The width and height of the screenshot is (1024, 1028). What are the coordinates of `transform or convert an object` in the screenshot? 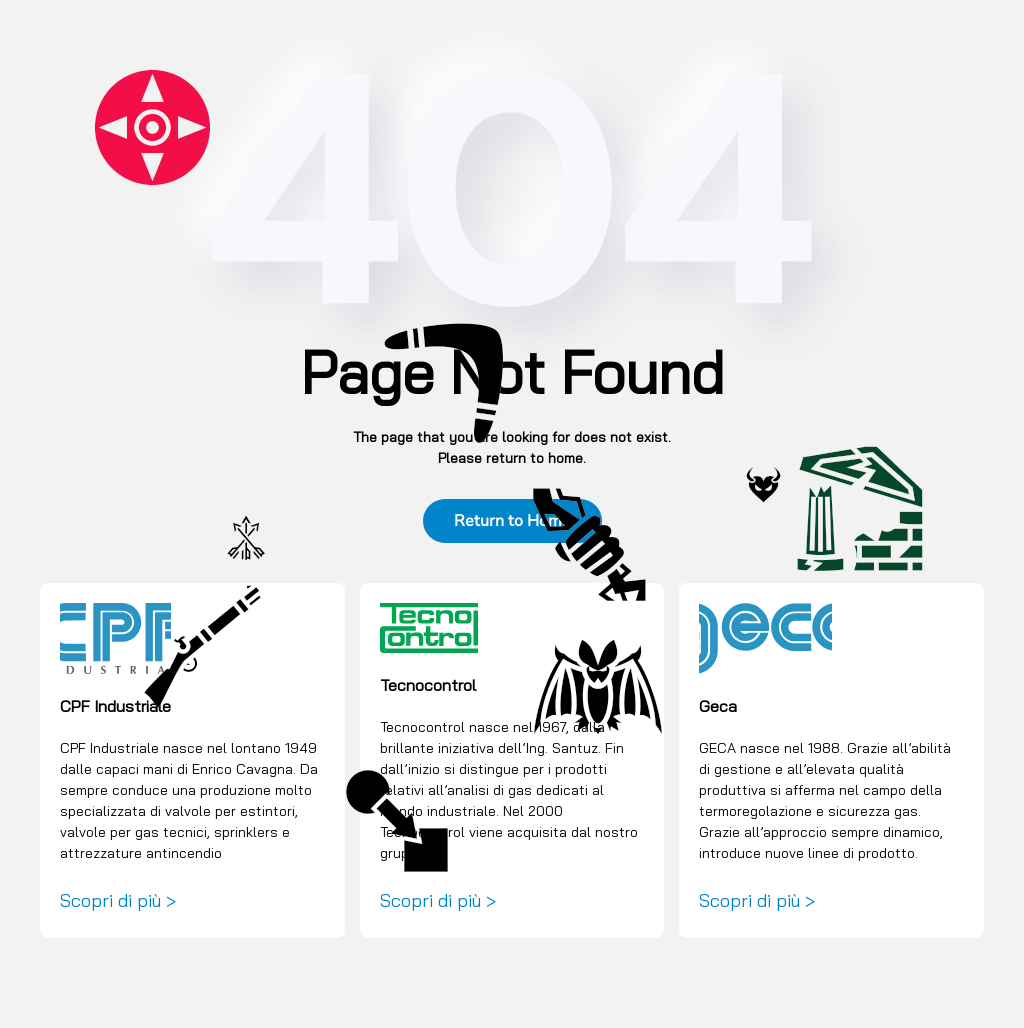 It's located at (397, 821).